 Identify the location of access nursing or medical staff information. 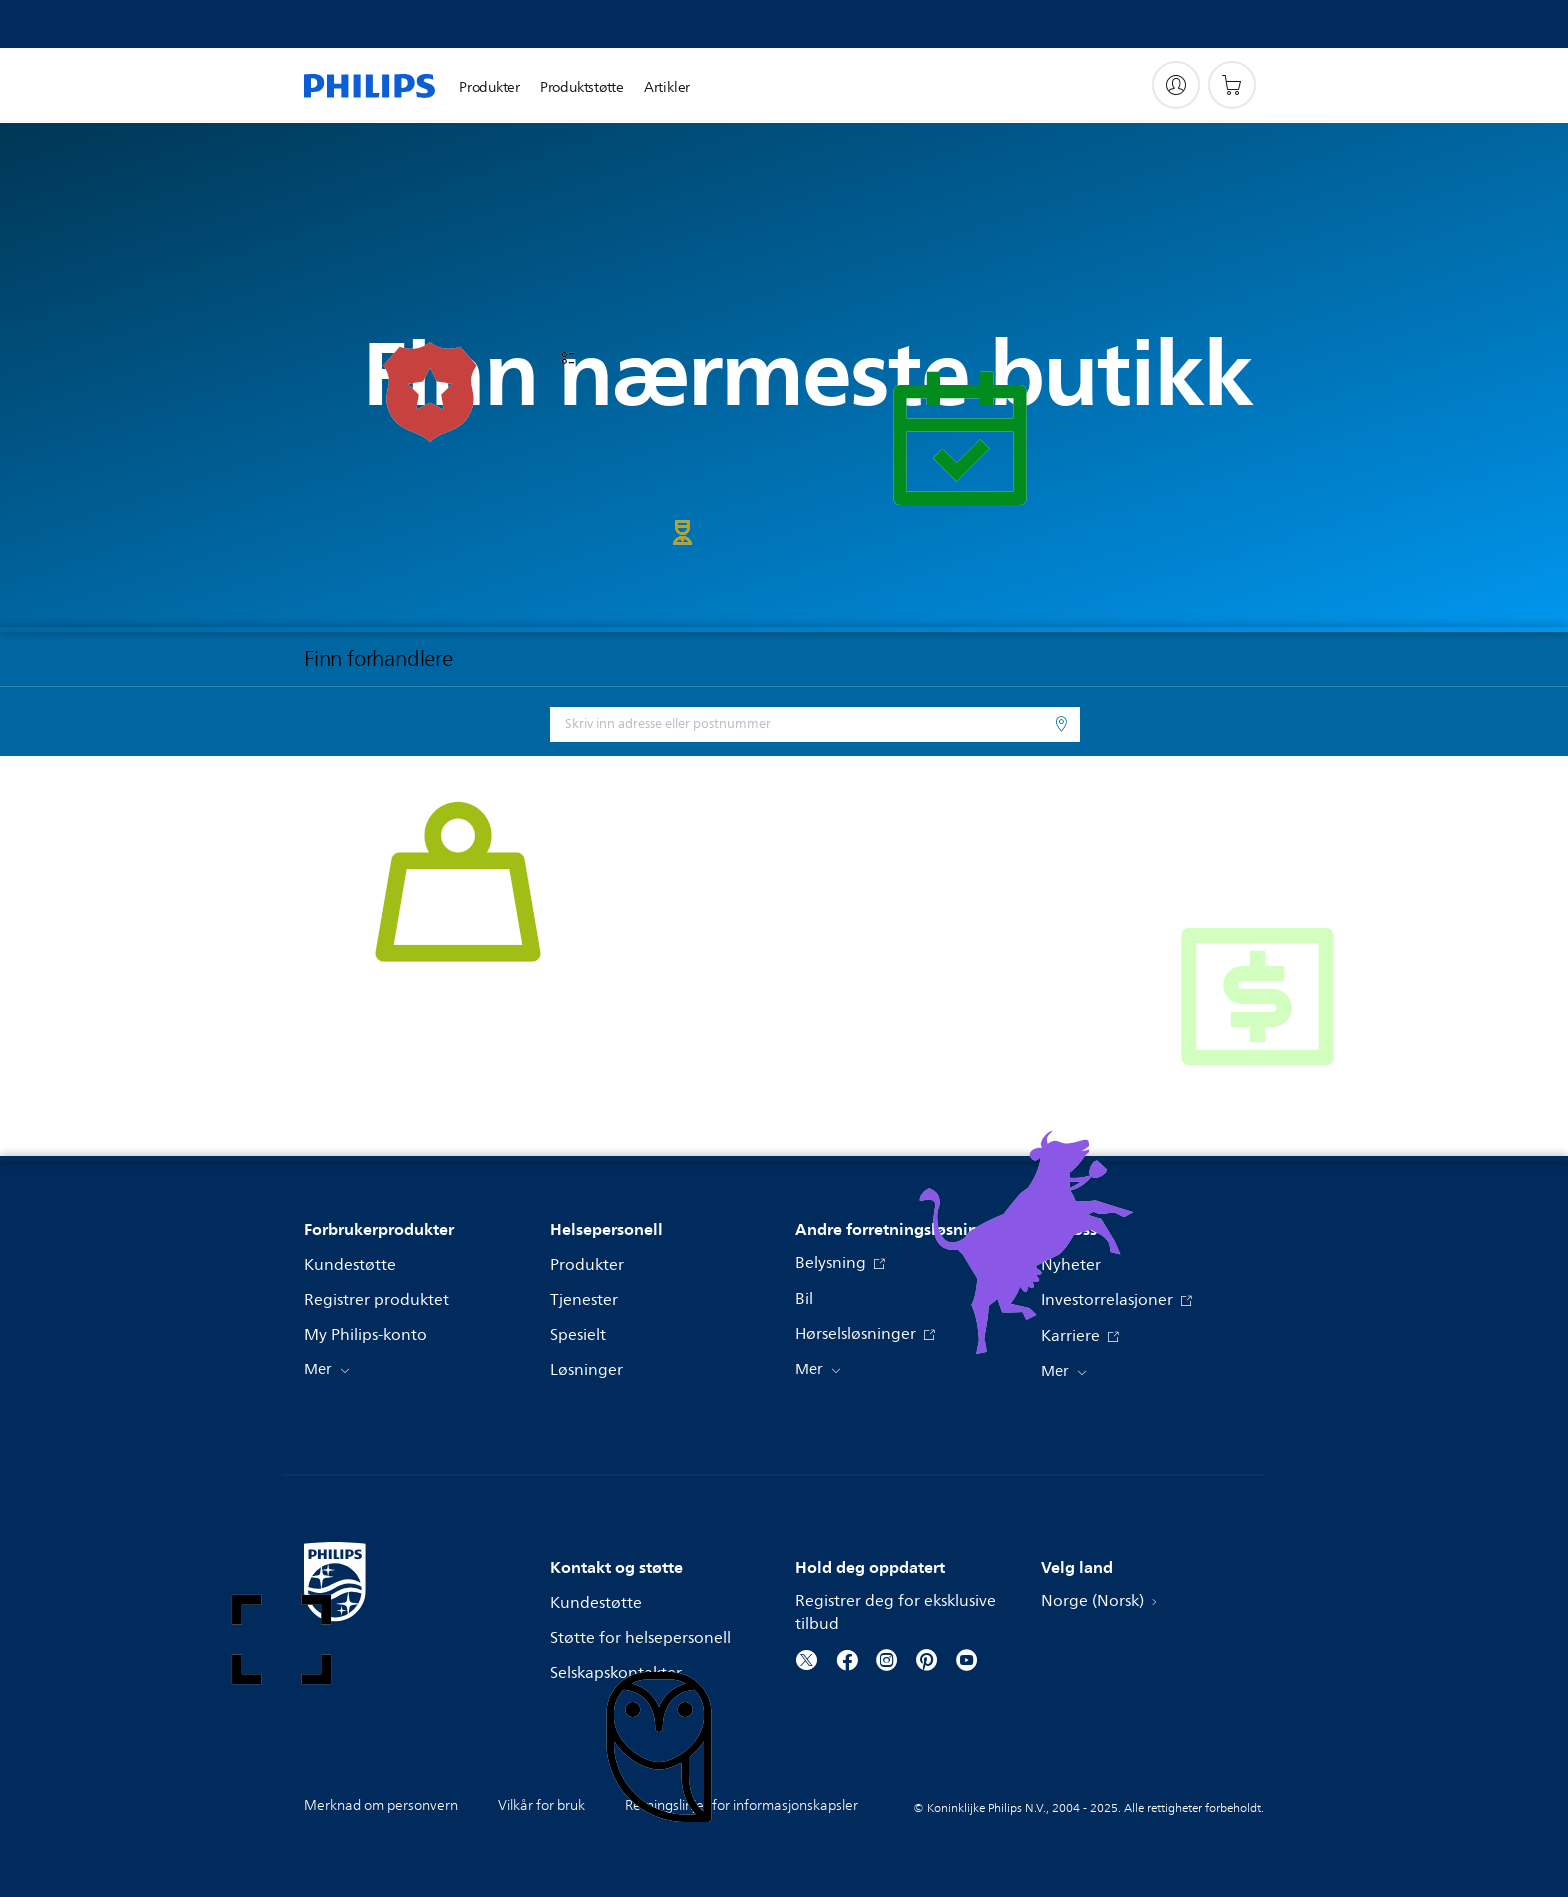
(682, 532).